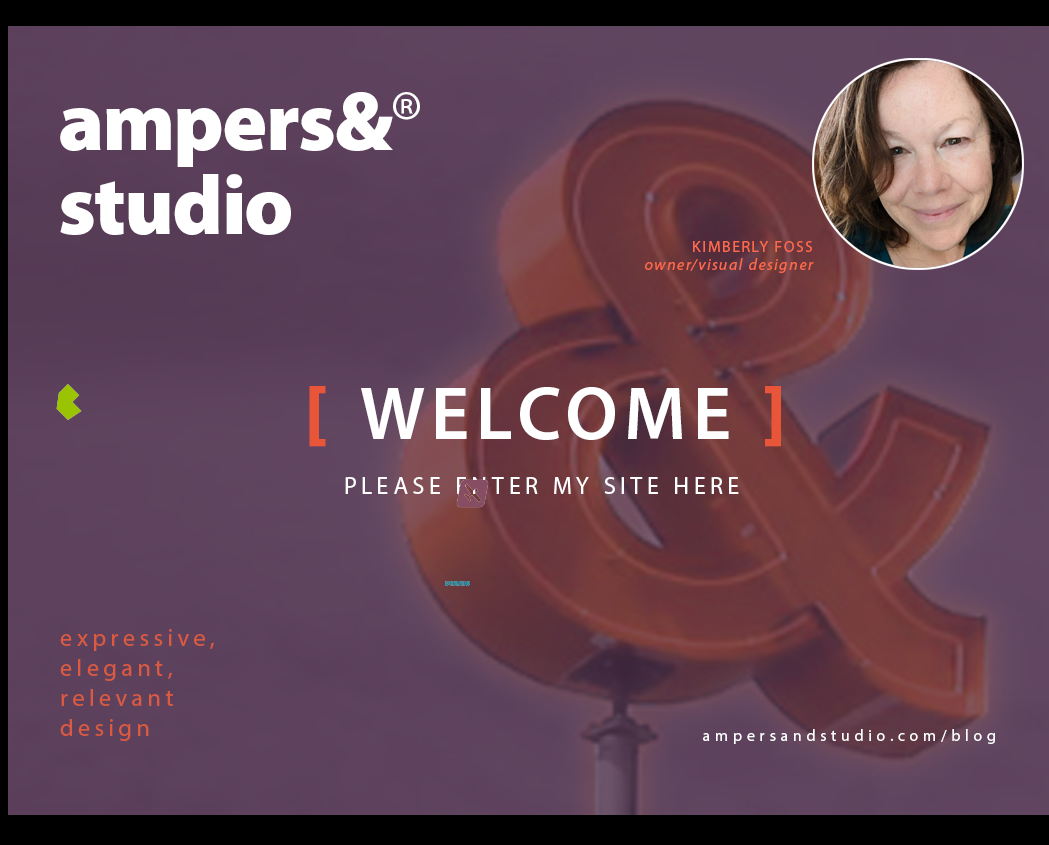  I want to click on bulma CSS framework logo, so click(69, 402).